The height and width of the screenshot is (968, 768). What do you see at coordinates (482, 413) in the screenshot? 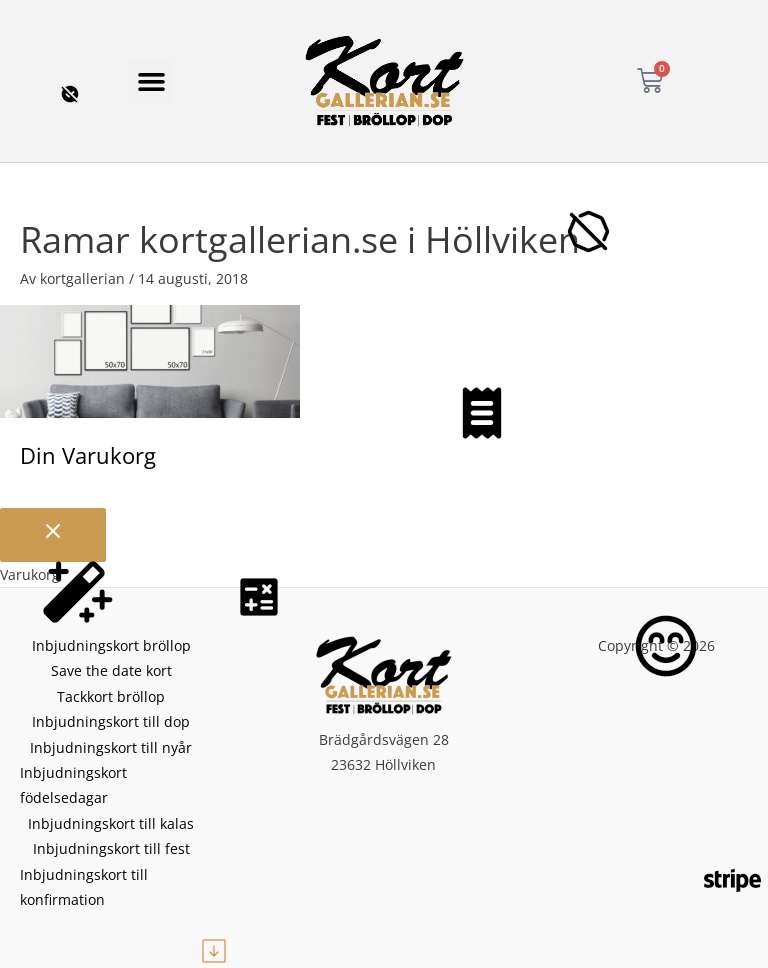
I see `view purchase receipt or transaction history` at bounding box center [482, 413].